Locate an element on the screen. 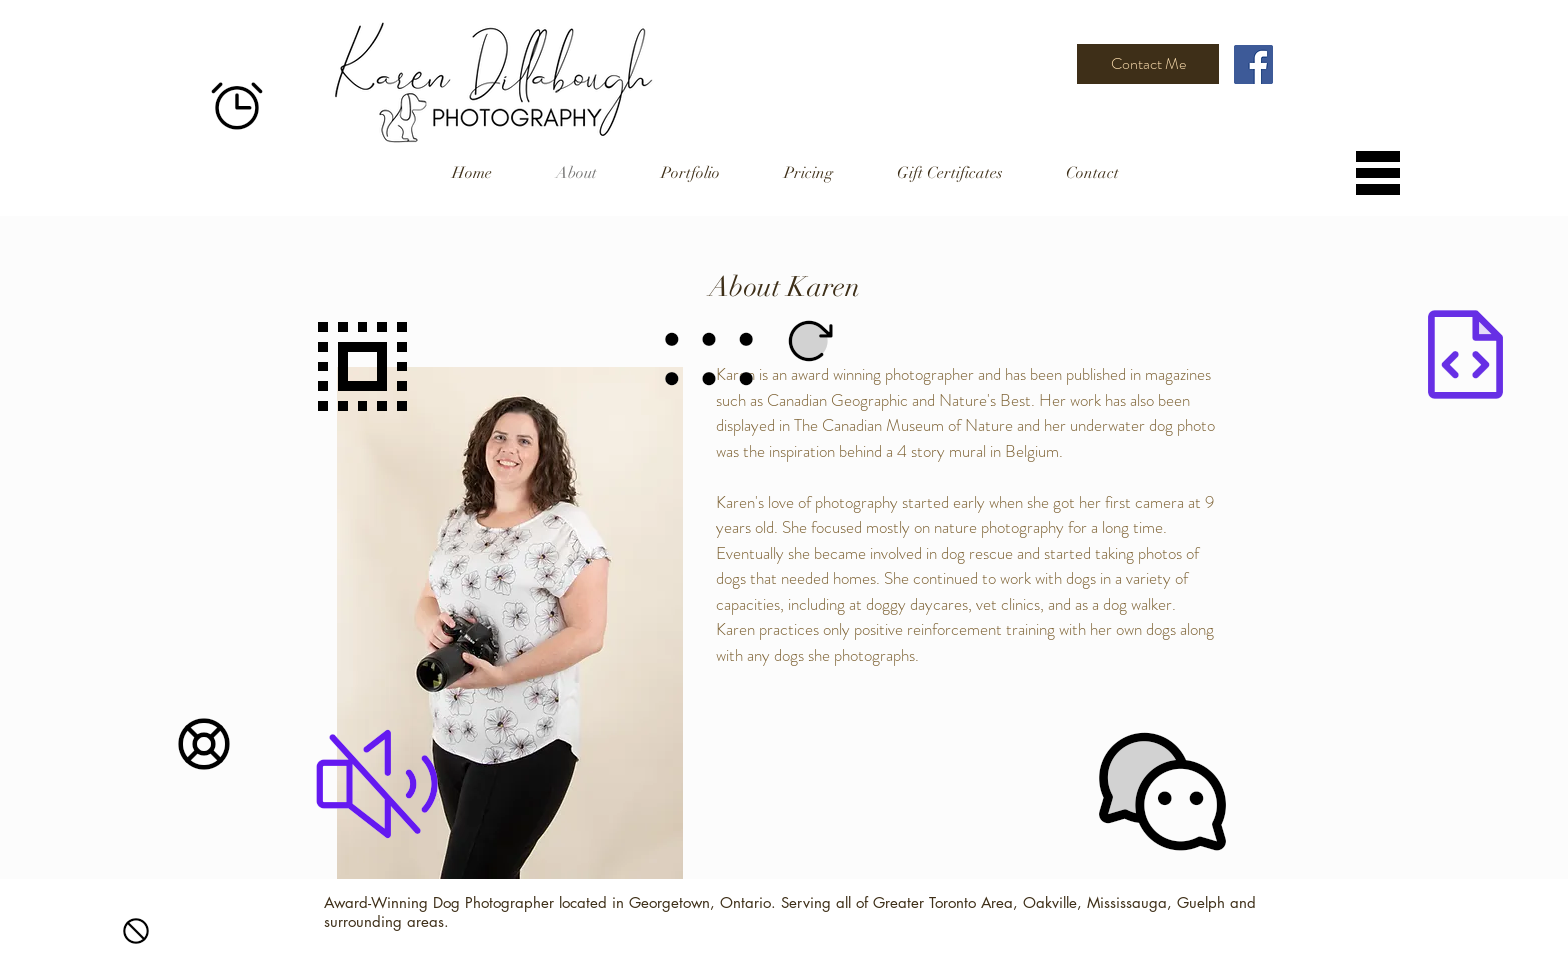  open wechat messaging app is located at coordinates (1162, 791).